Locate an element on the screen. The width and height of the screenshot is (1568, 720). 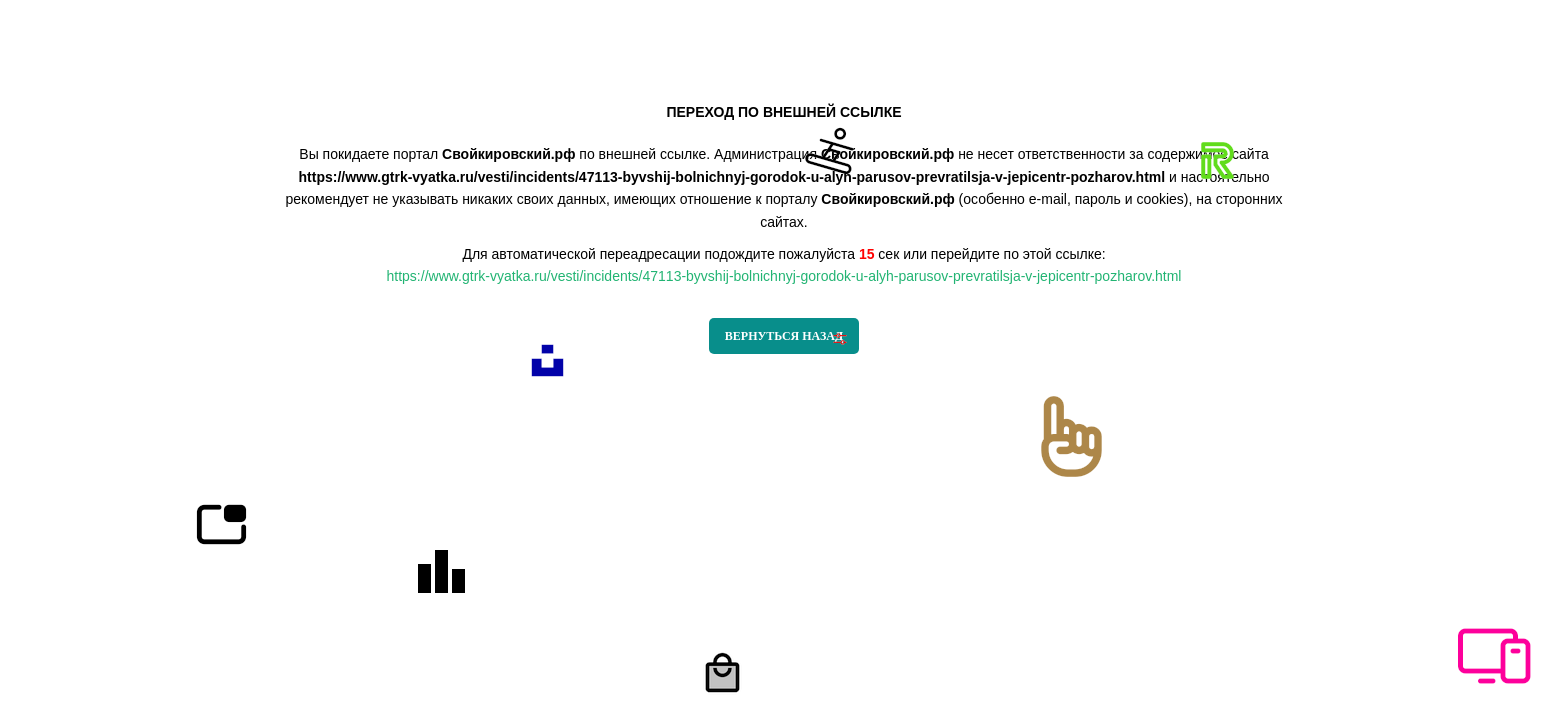
view leaderboard rankings is located at coordinates (441, 571).